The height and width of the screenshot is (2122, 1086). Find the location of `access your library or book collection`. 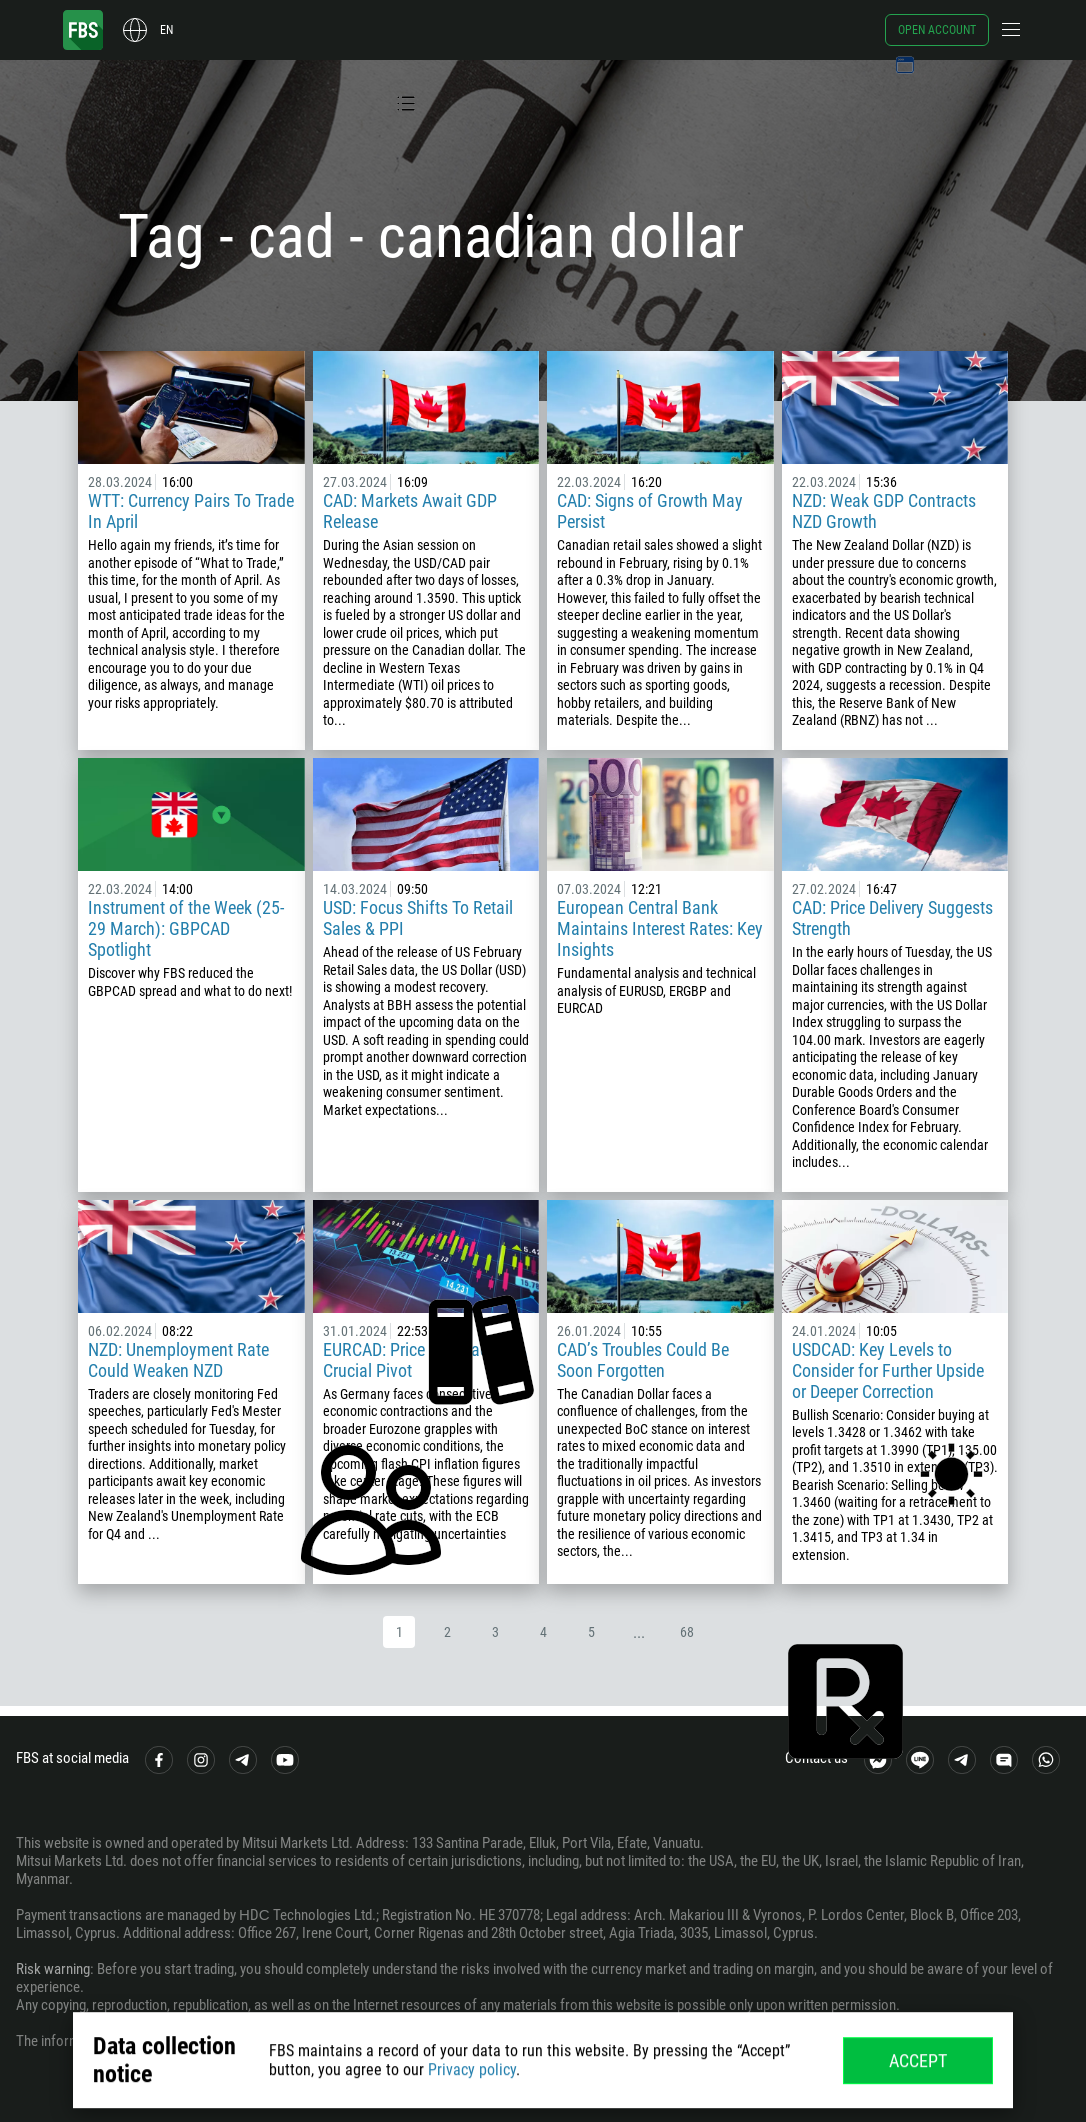

access your library or book collection is located at coordinates (477, 1352).